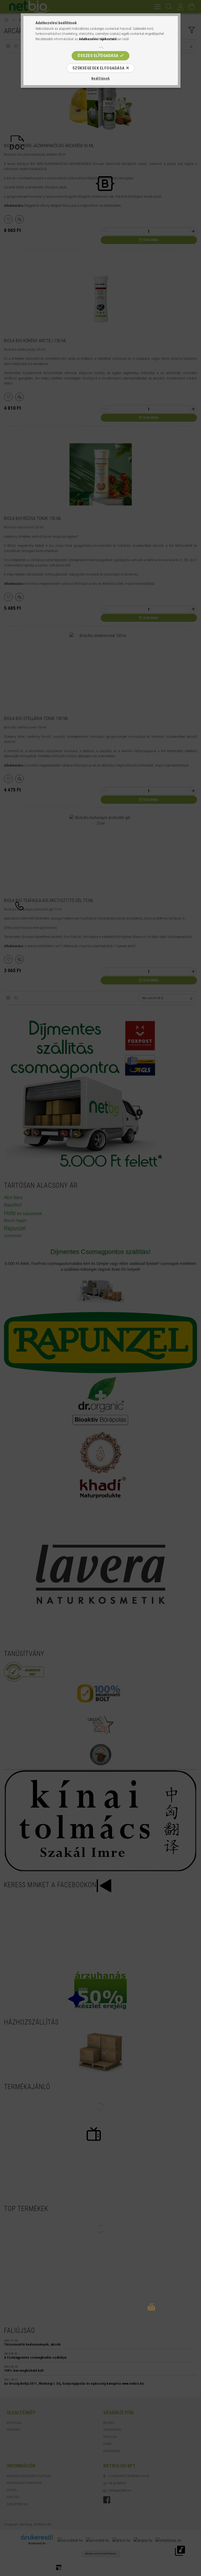  What do you see at coordinates (59, 2567) in the screenshot?
I see `access document templates` at bounding box center [59, 2567].